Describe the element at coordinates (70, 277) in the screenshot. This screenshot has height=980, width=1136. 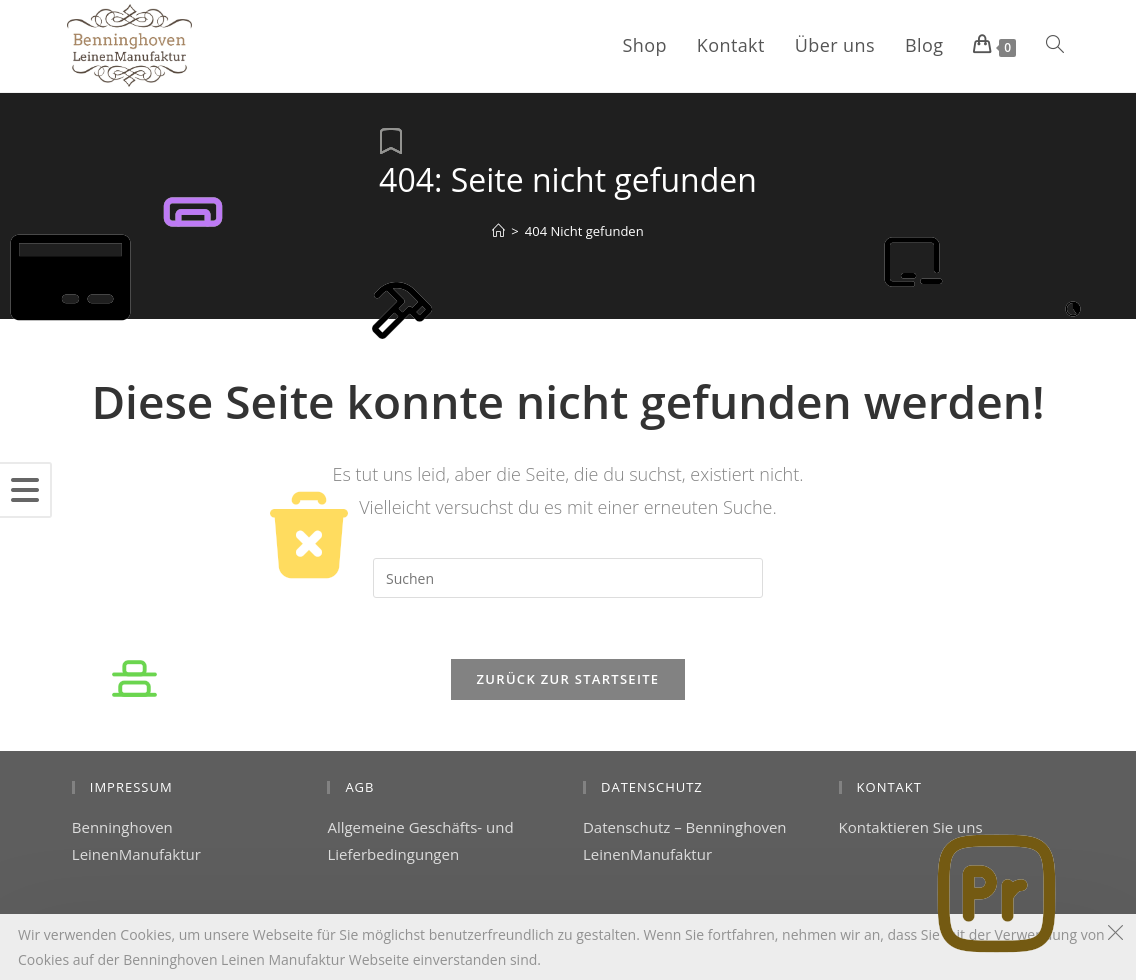
I see `manage payment methods` at that location.